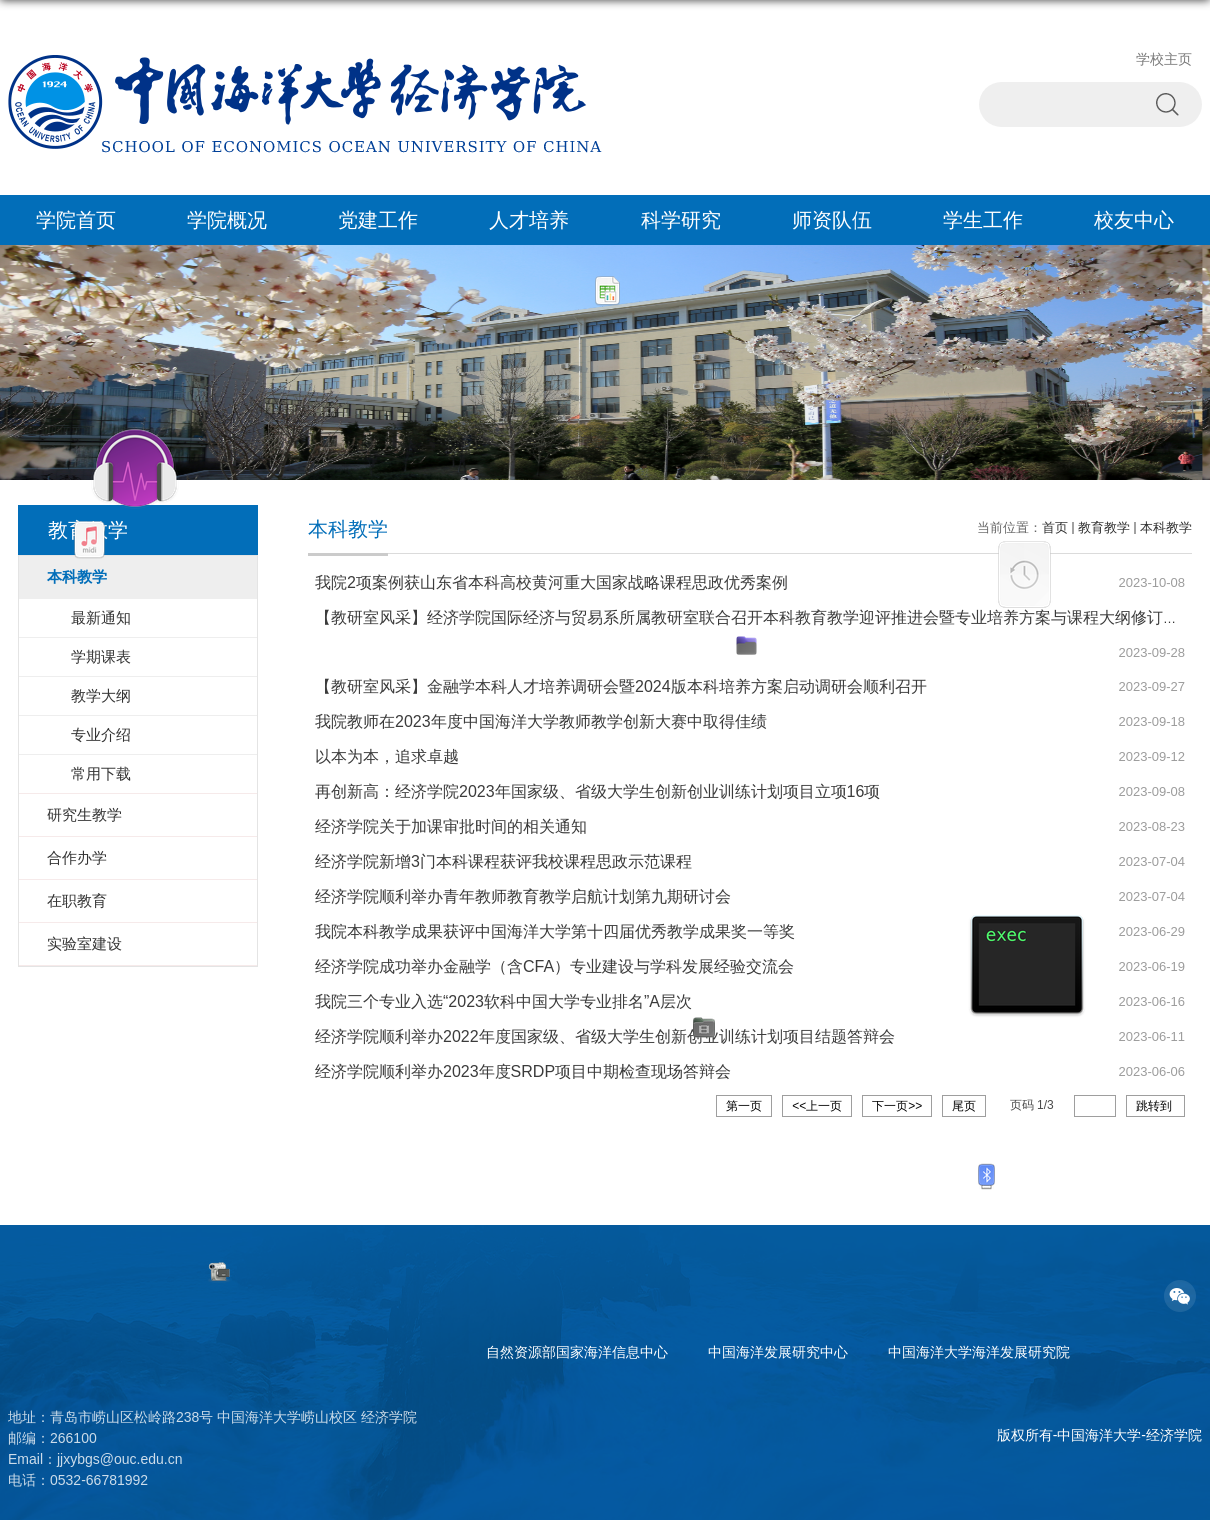  Describe the element at coordinates (1024, 574) in the screenshot. I see `a deleted or trashed file` at that location.